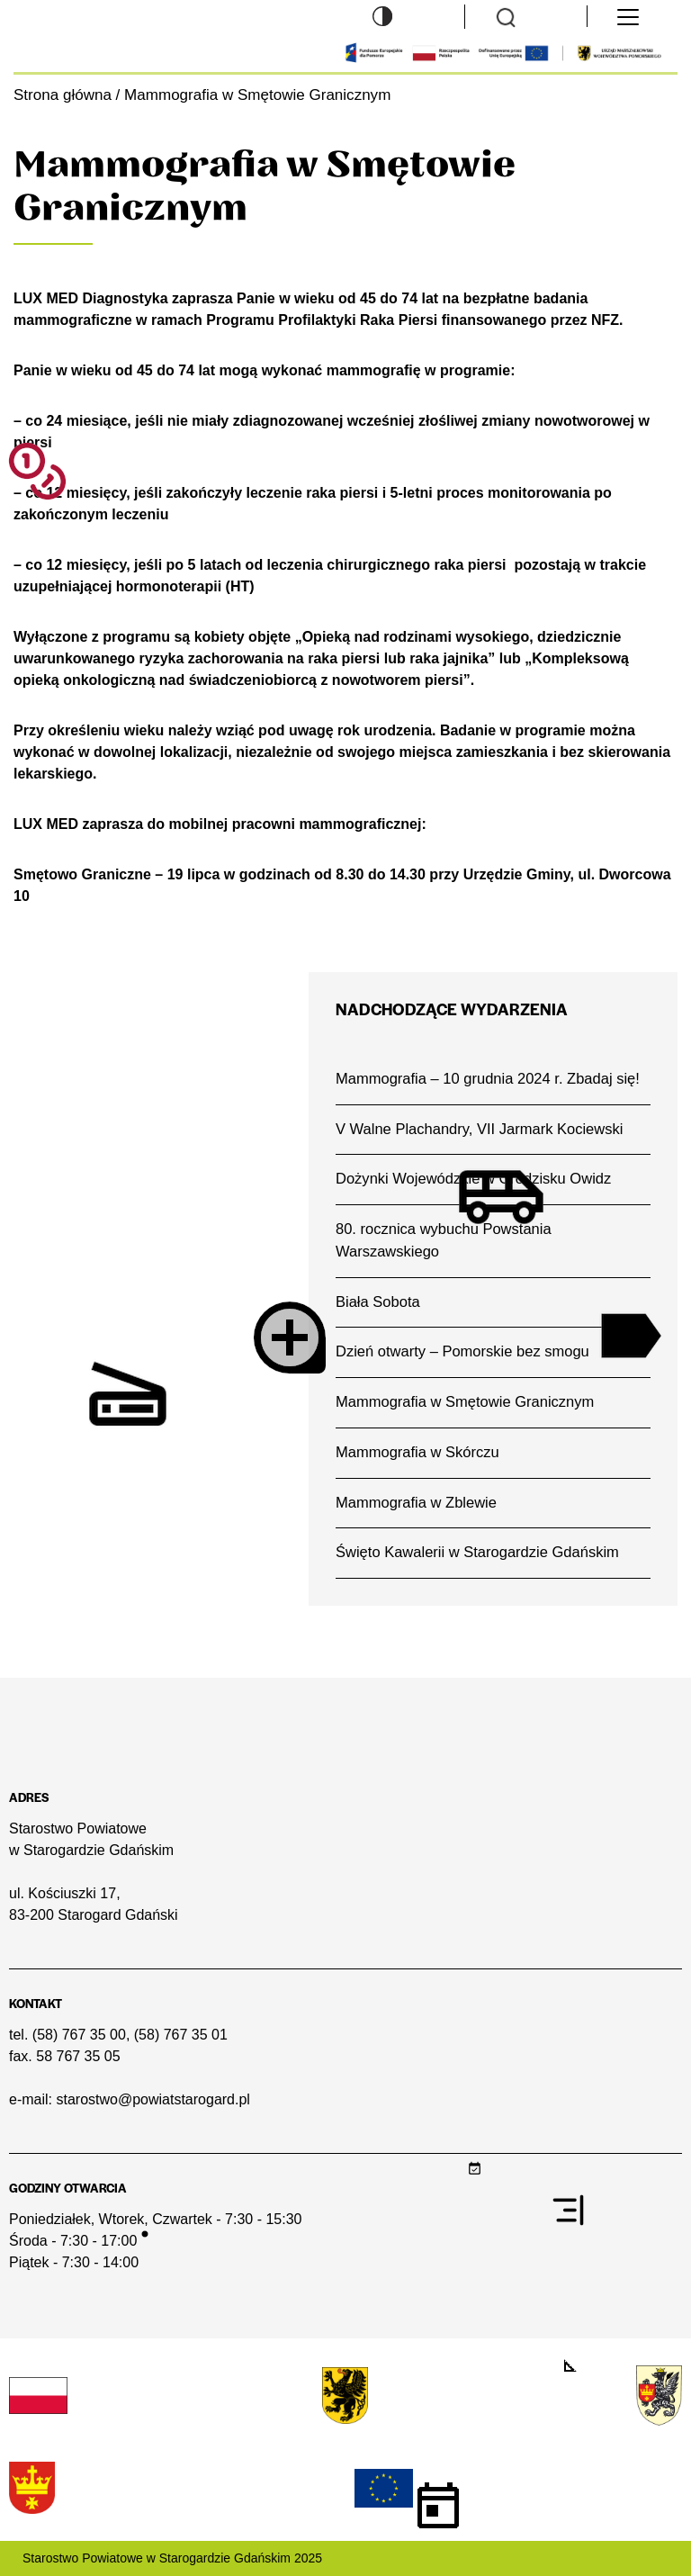 The height and width of the screenshot is (2576, 691). I want to click on confirmed calendar event, so click(474, 2168).